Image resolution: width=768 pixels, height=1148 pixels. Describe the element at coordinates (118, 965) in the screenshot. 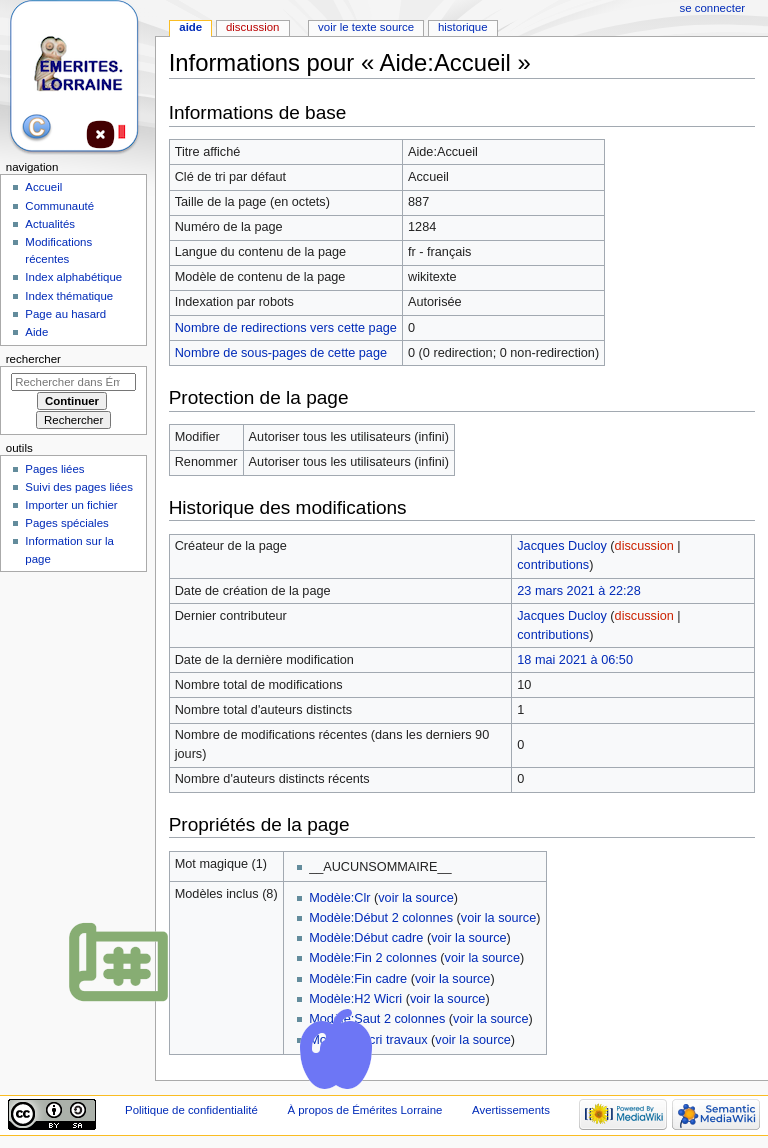

I see `view project blueprints or technical plans` at that location.